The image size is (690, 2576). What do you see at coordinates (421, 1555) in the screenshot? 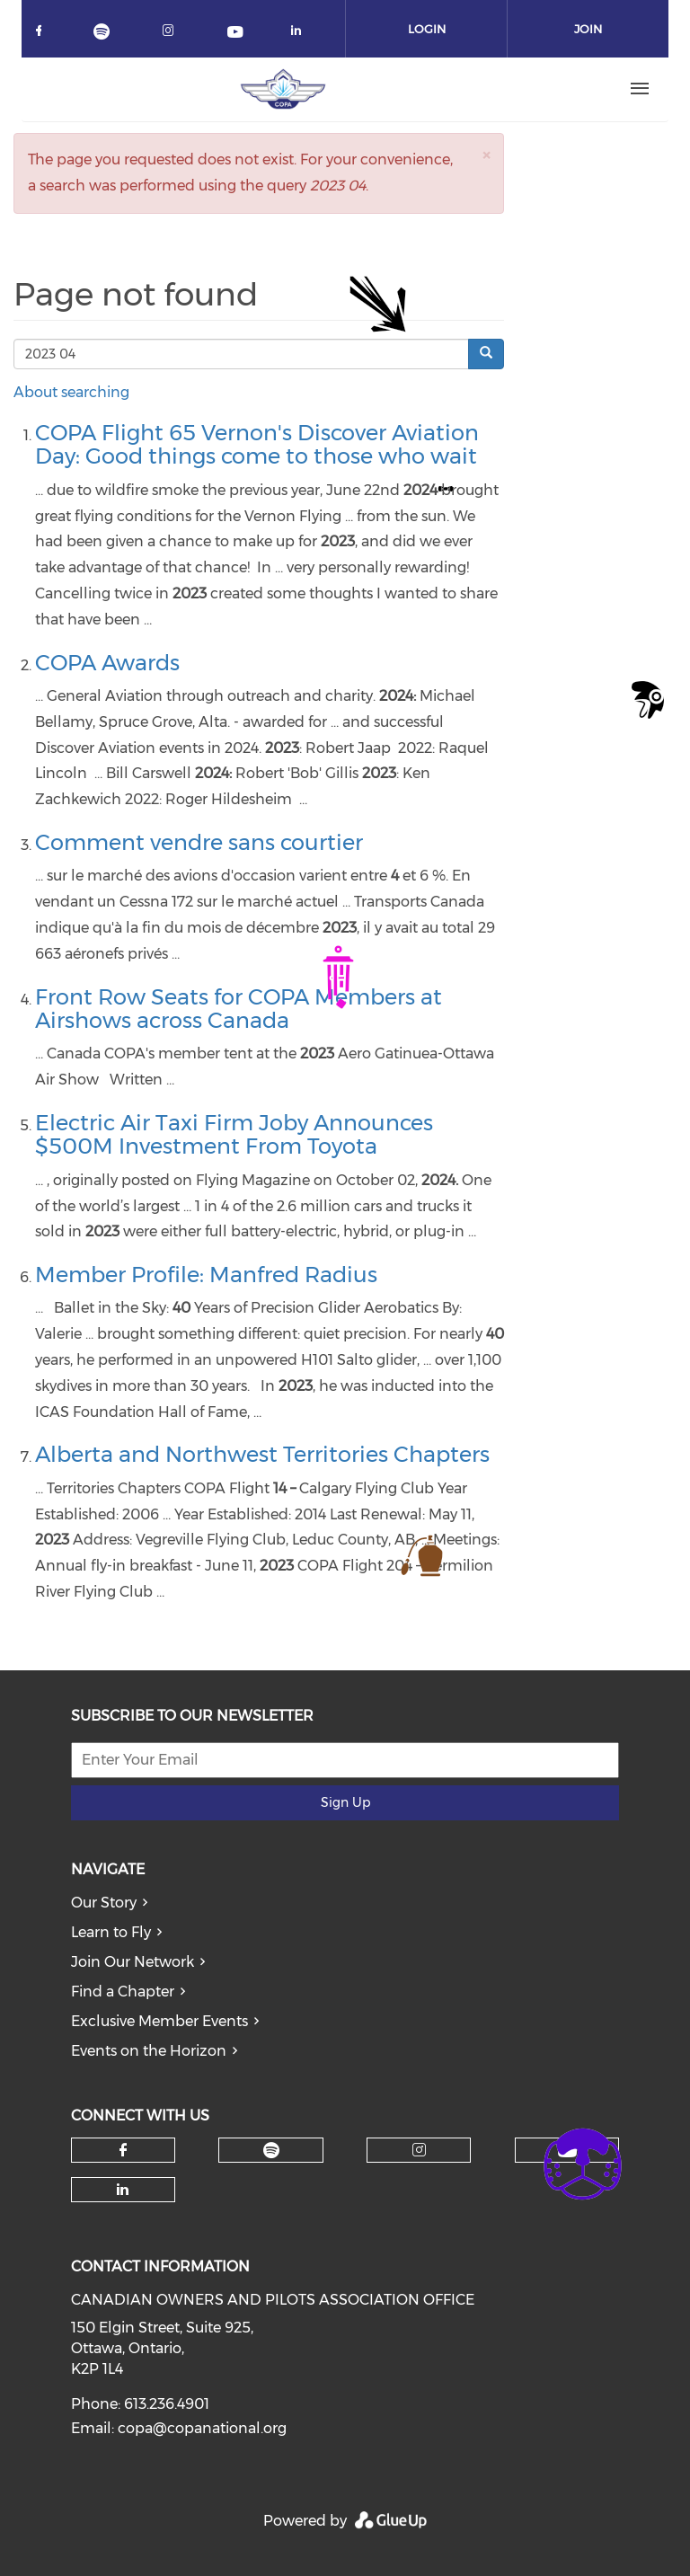
I see `browse fragrance or perfume items` at bounding box center [421, 1555].